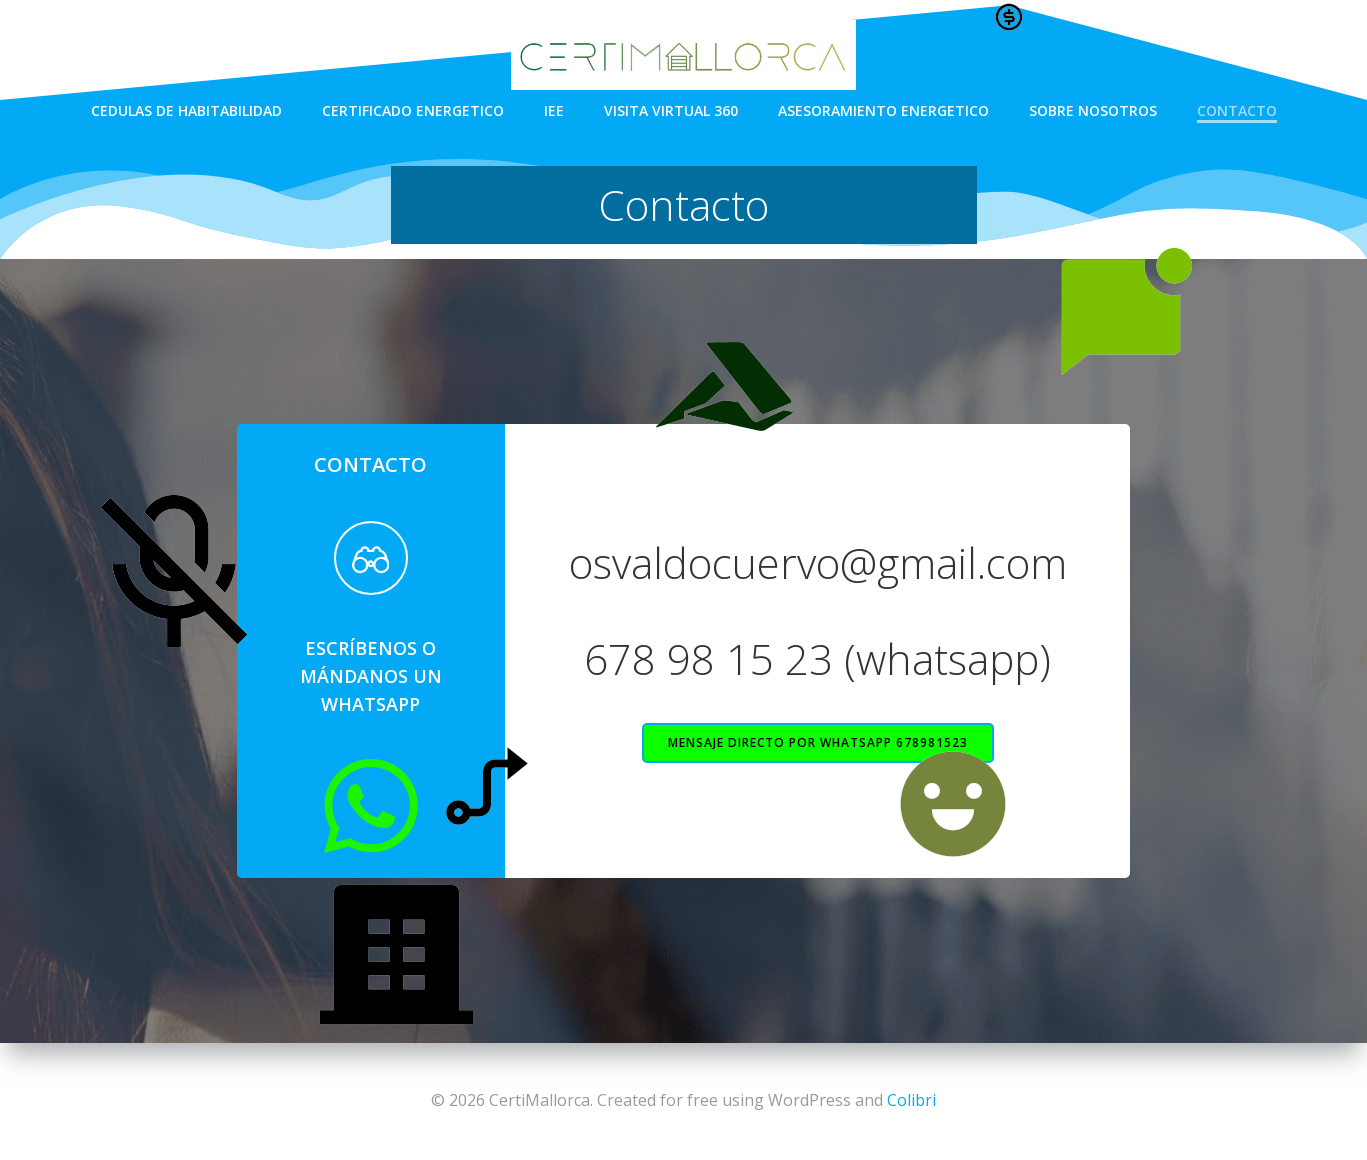 The height and width of the screenshot is (1160, 1367). I want to click on mute your microphone, so click(174, 571).